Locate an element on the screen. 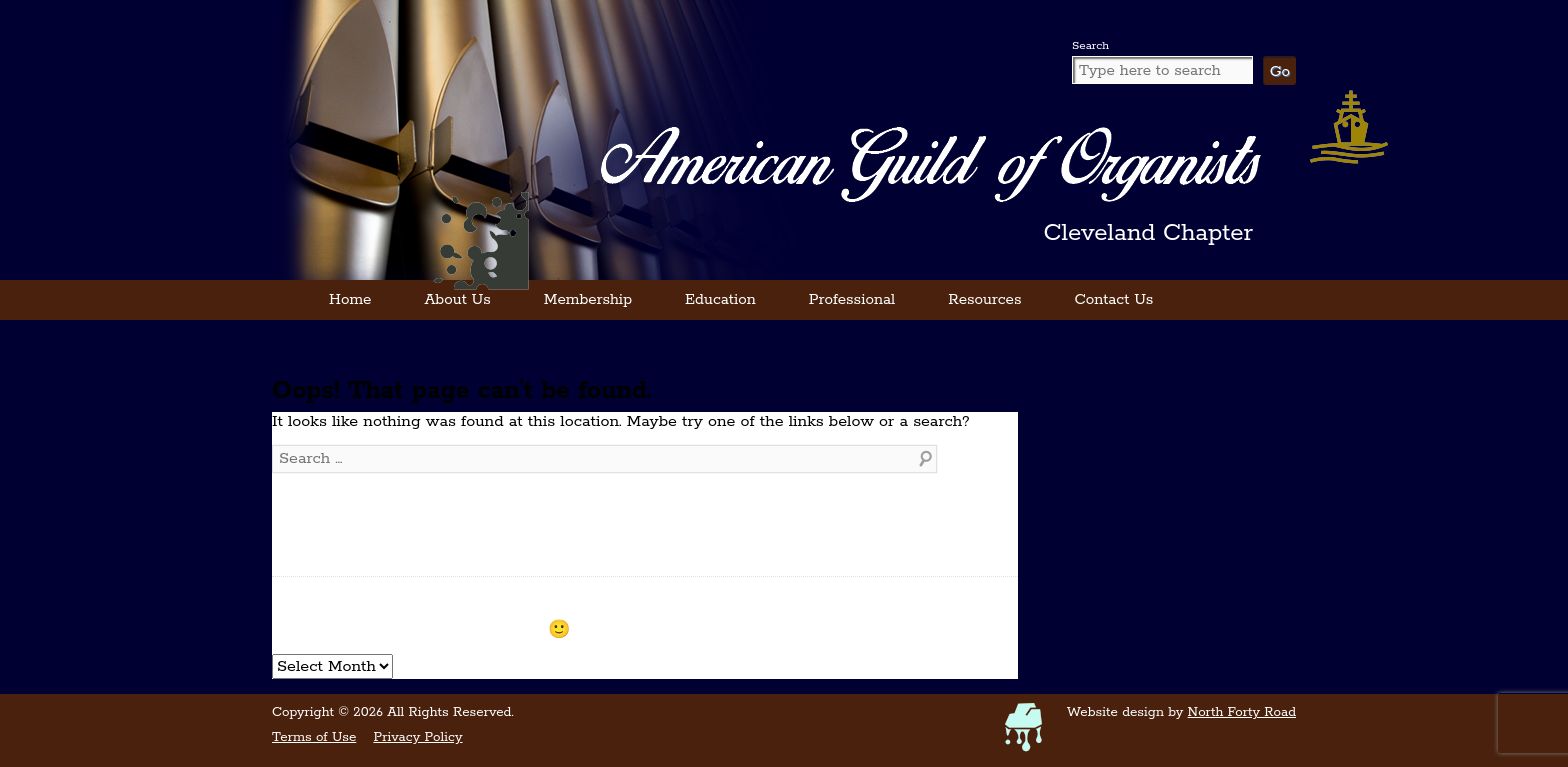 Image resolution: width=1568 pixels, height=767 pixels. indicates a cave or cavern environment is located at coordinates (1025, 727).